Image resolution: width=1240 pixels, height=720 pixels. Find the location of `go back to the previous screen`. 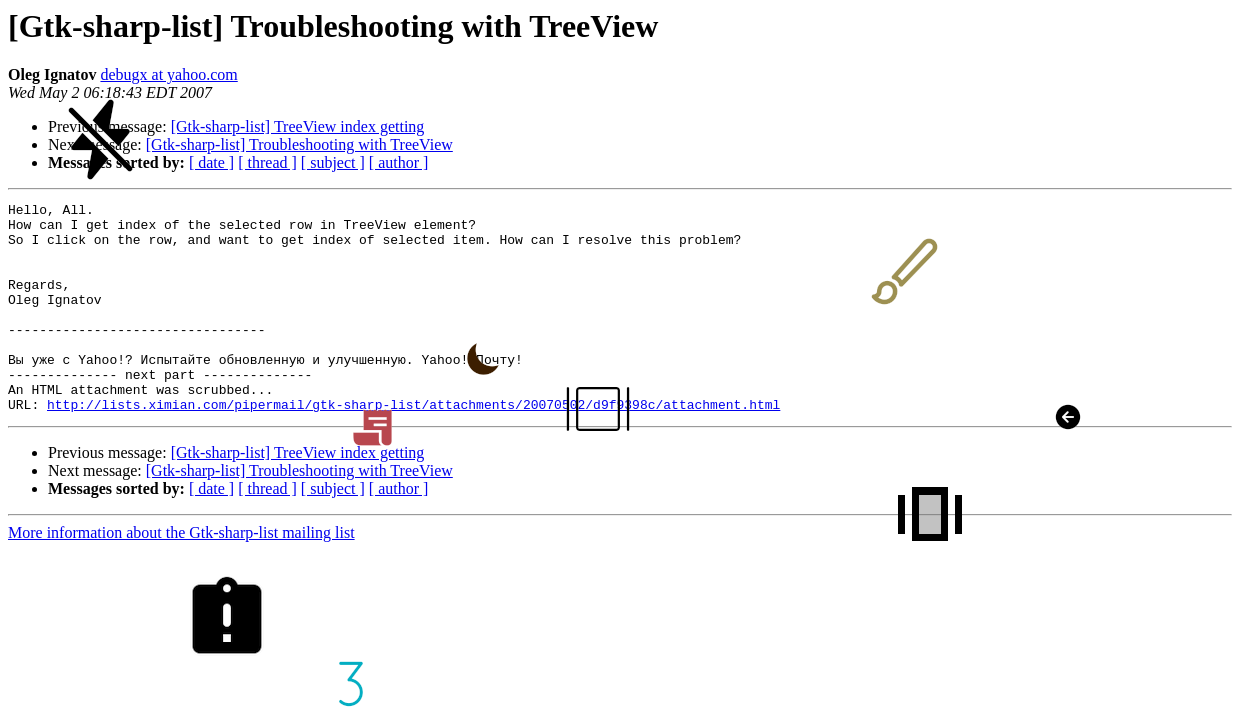

go back to the previous screen is located at coordinates (1068, 417).